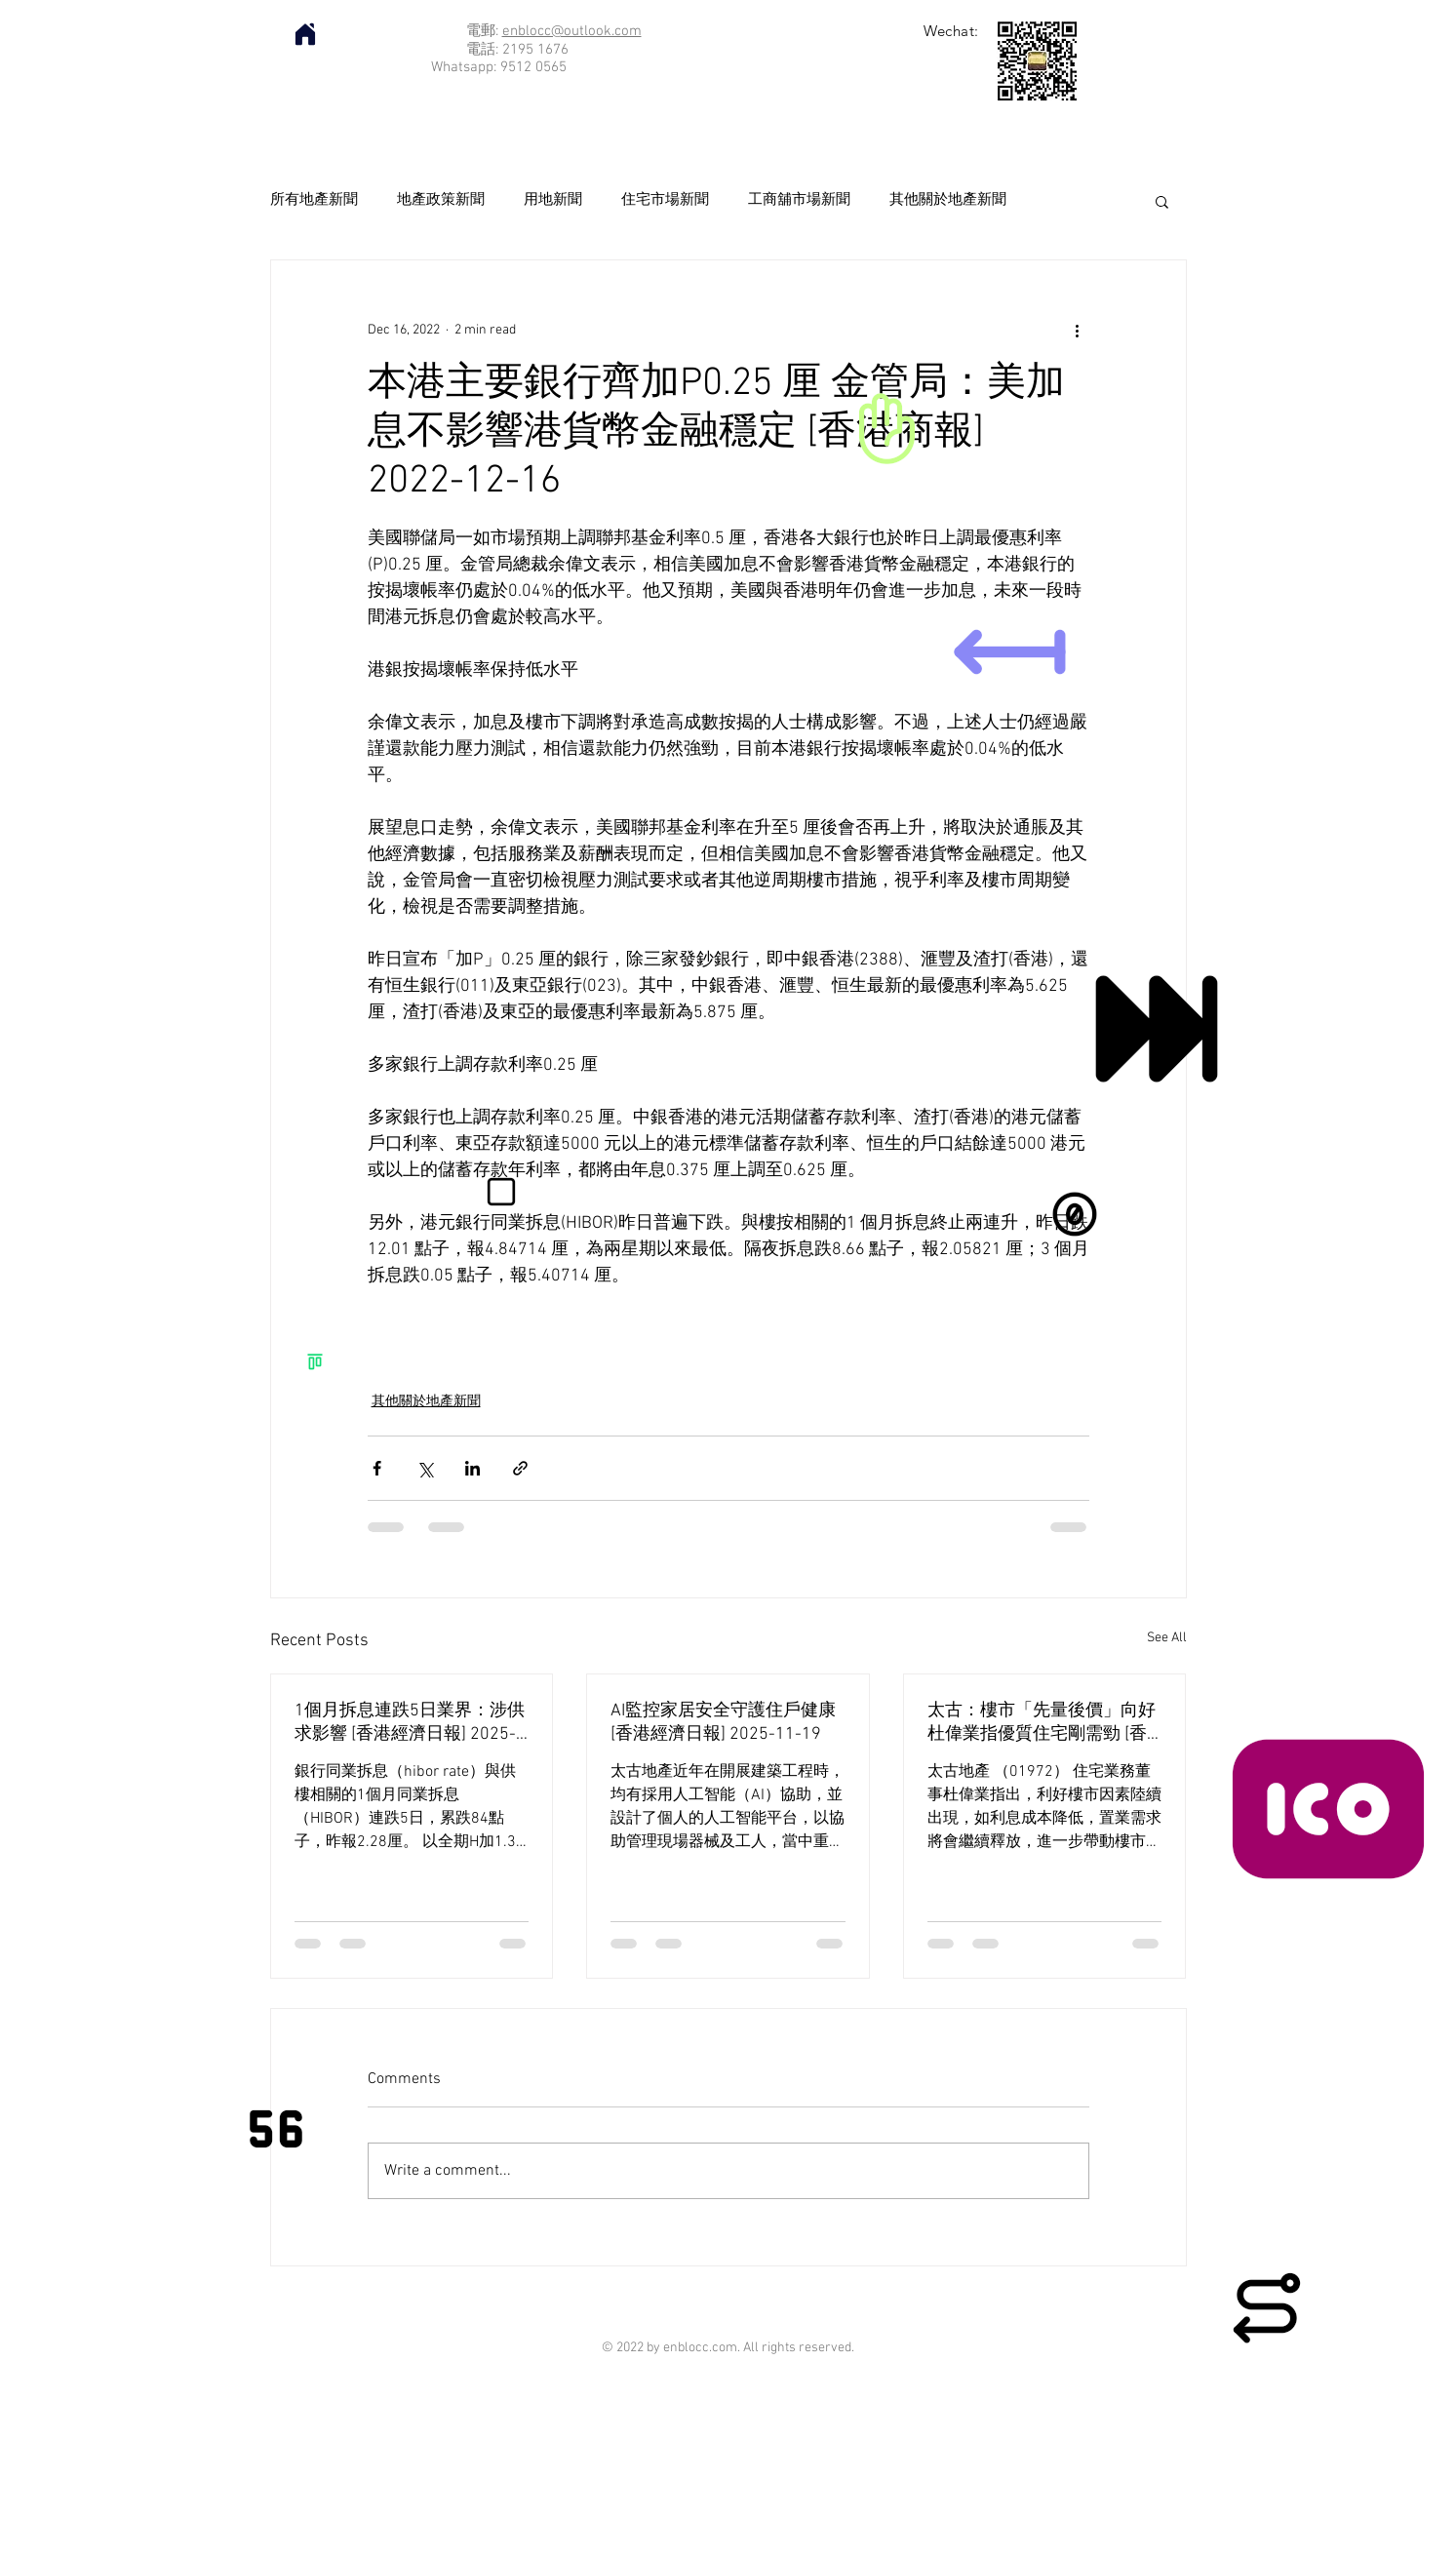 This screenshot has height=2558, width=1456. What do you see at coordinates (1075, 1214) in the screenshot?
I see `indicates content is public domain (CC0 license)` at bounding box center [1075, 1214].